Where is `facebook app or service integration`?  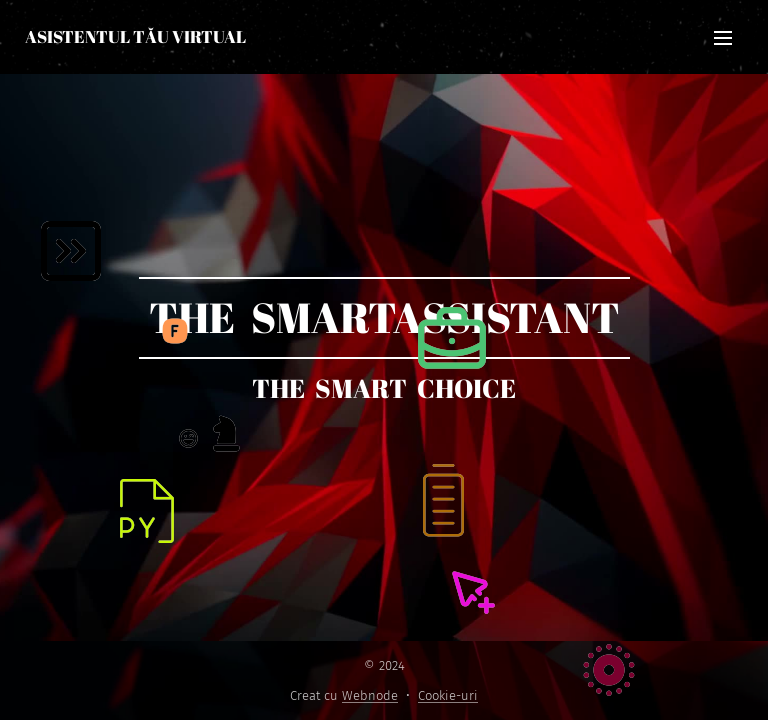 facebook app or service integration is located at coordinates (175, 331).